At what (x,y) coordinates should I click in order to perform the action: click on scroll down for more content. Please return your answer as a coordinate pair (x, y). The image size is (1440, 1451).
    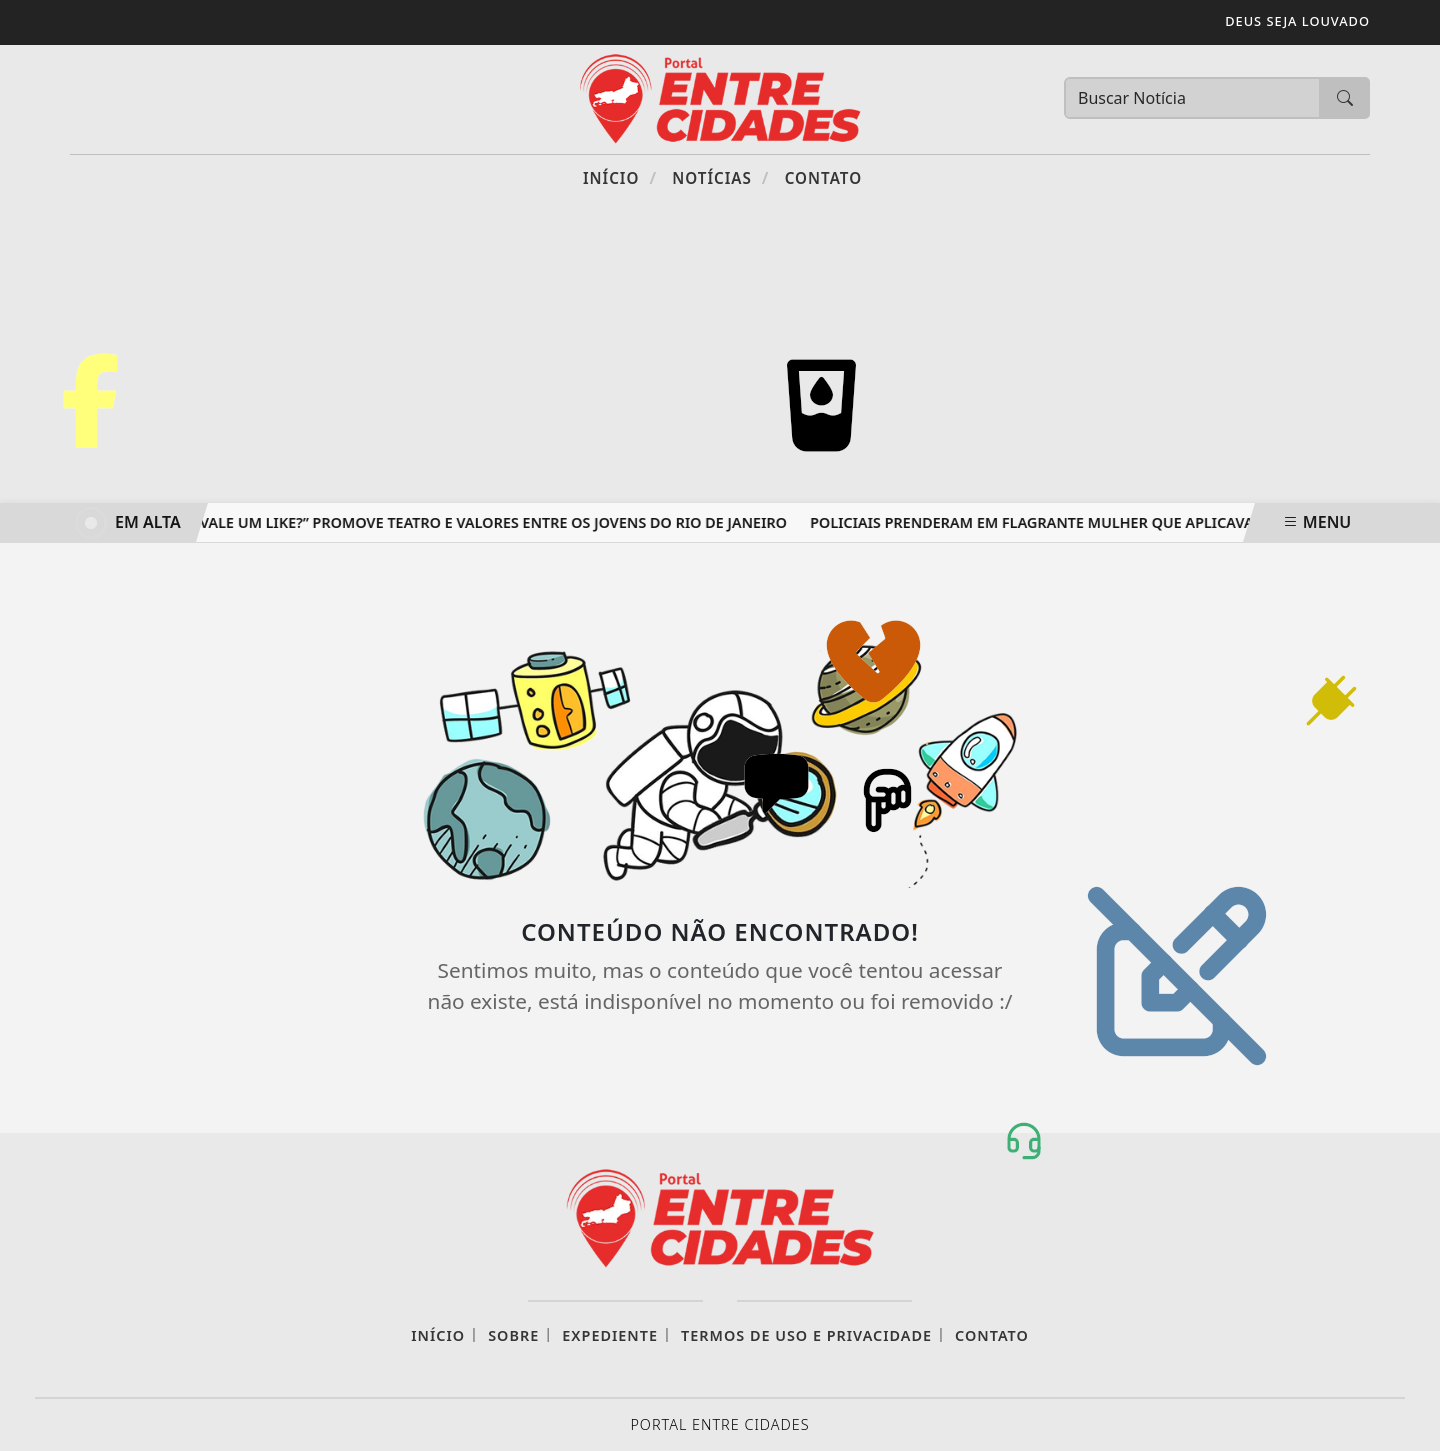
    Looking at the image, I should click on (887, 800).